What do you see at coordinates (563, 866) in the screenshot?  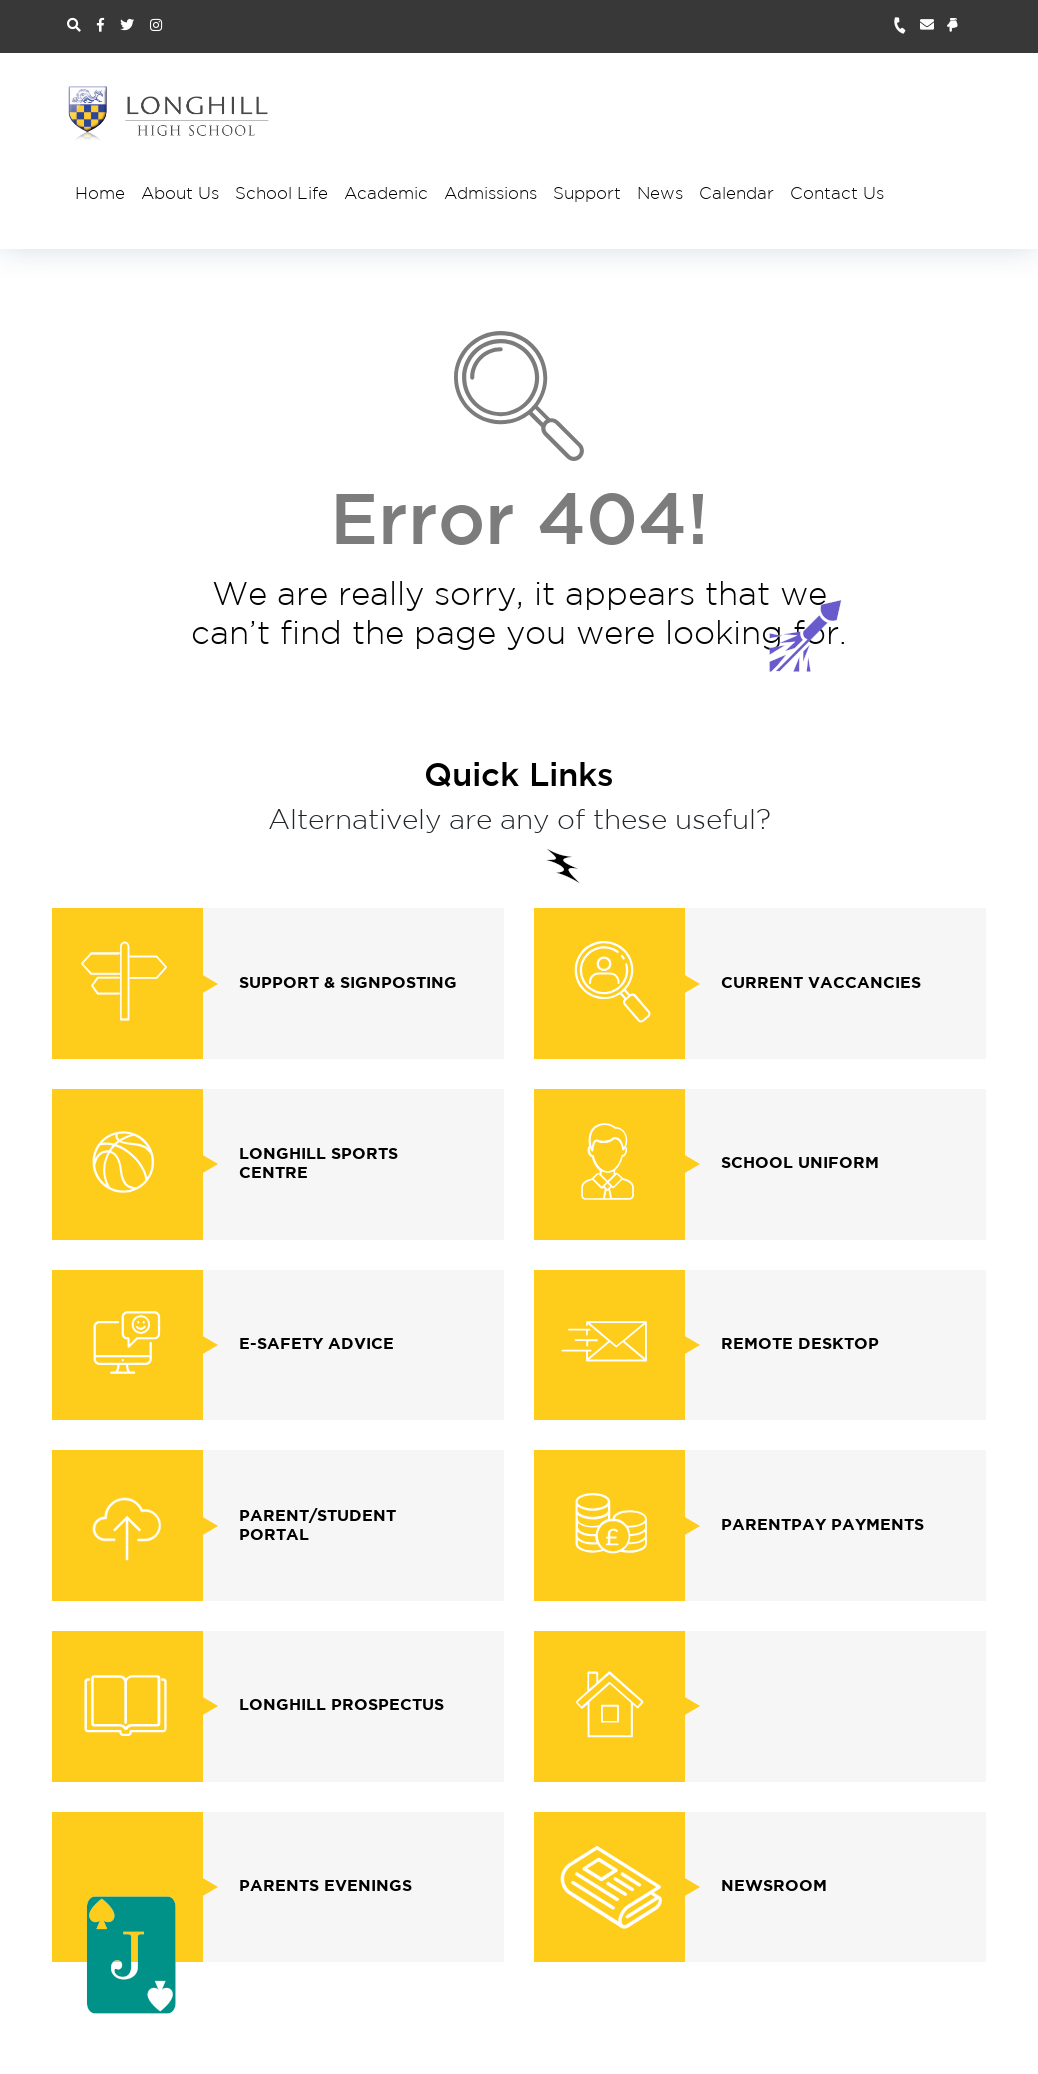 I see `indicates damage or injury status` at bounding box center [563, 866].